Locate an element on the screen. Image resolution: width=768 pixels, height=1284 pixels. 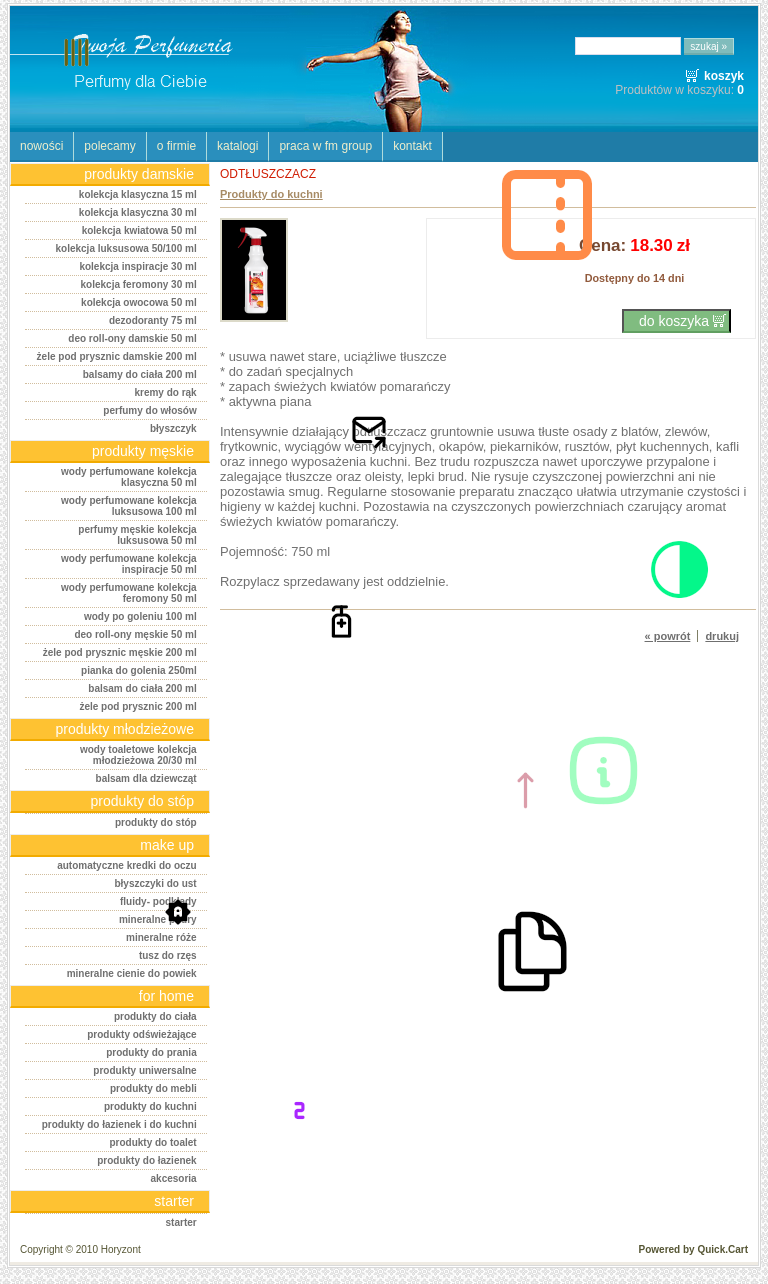
indicates a count or tally of four items is located at coordinates (76, 52).